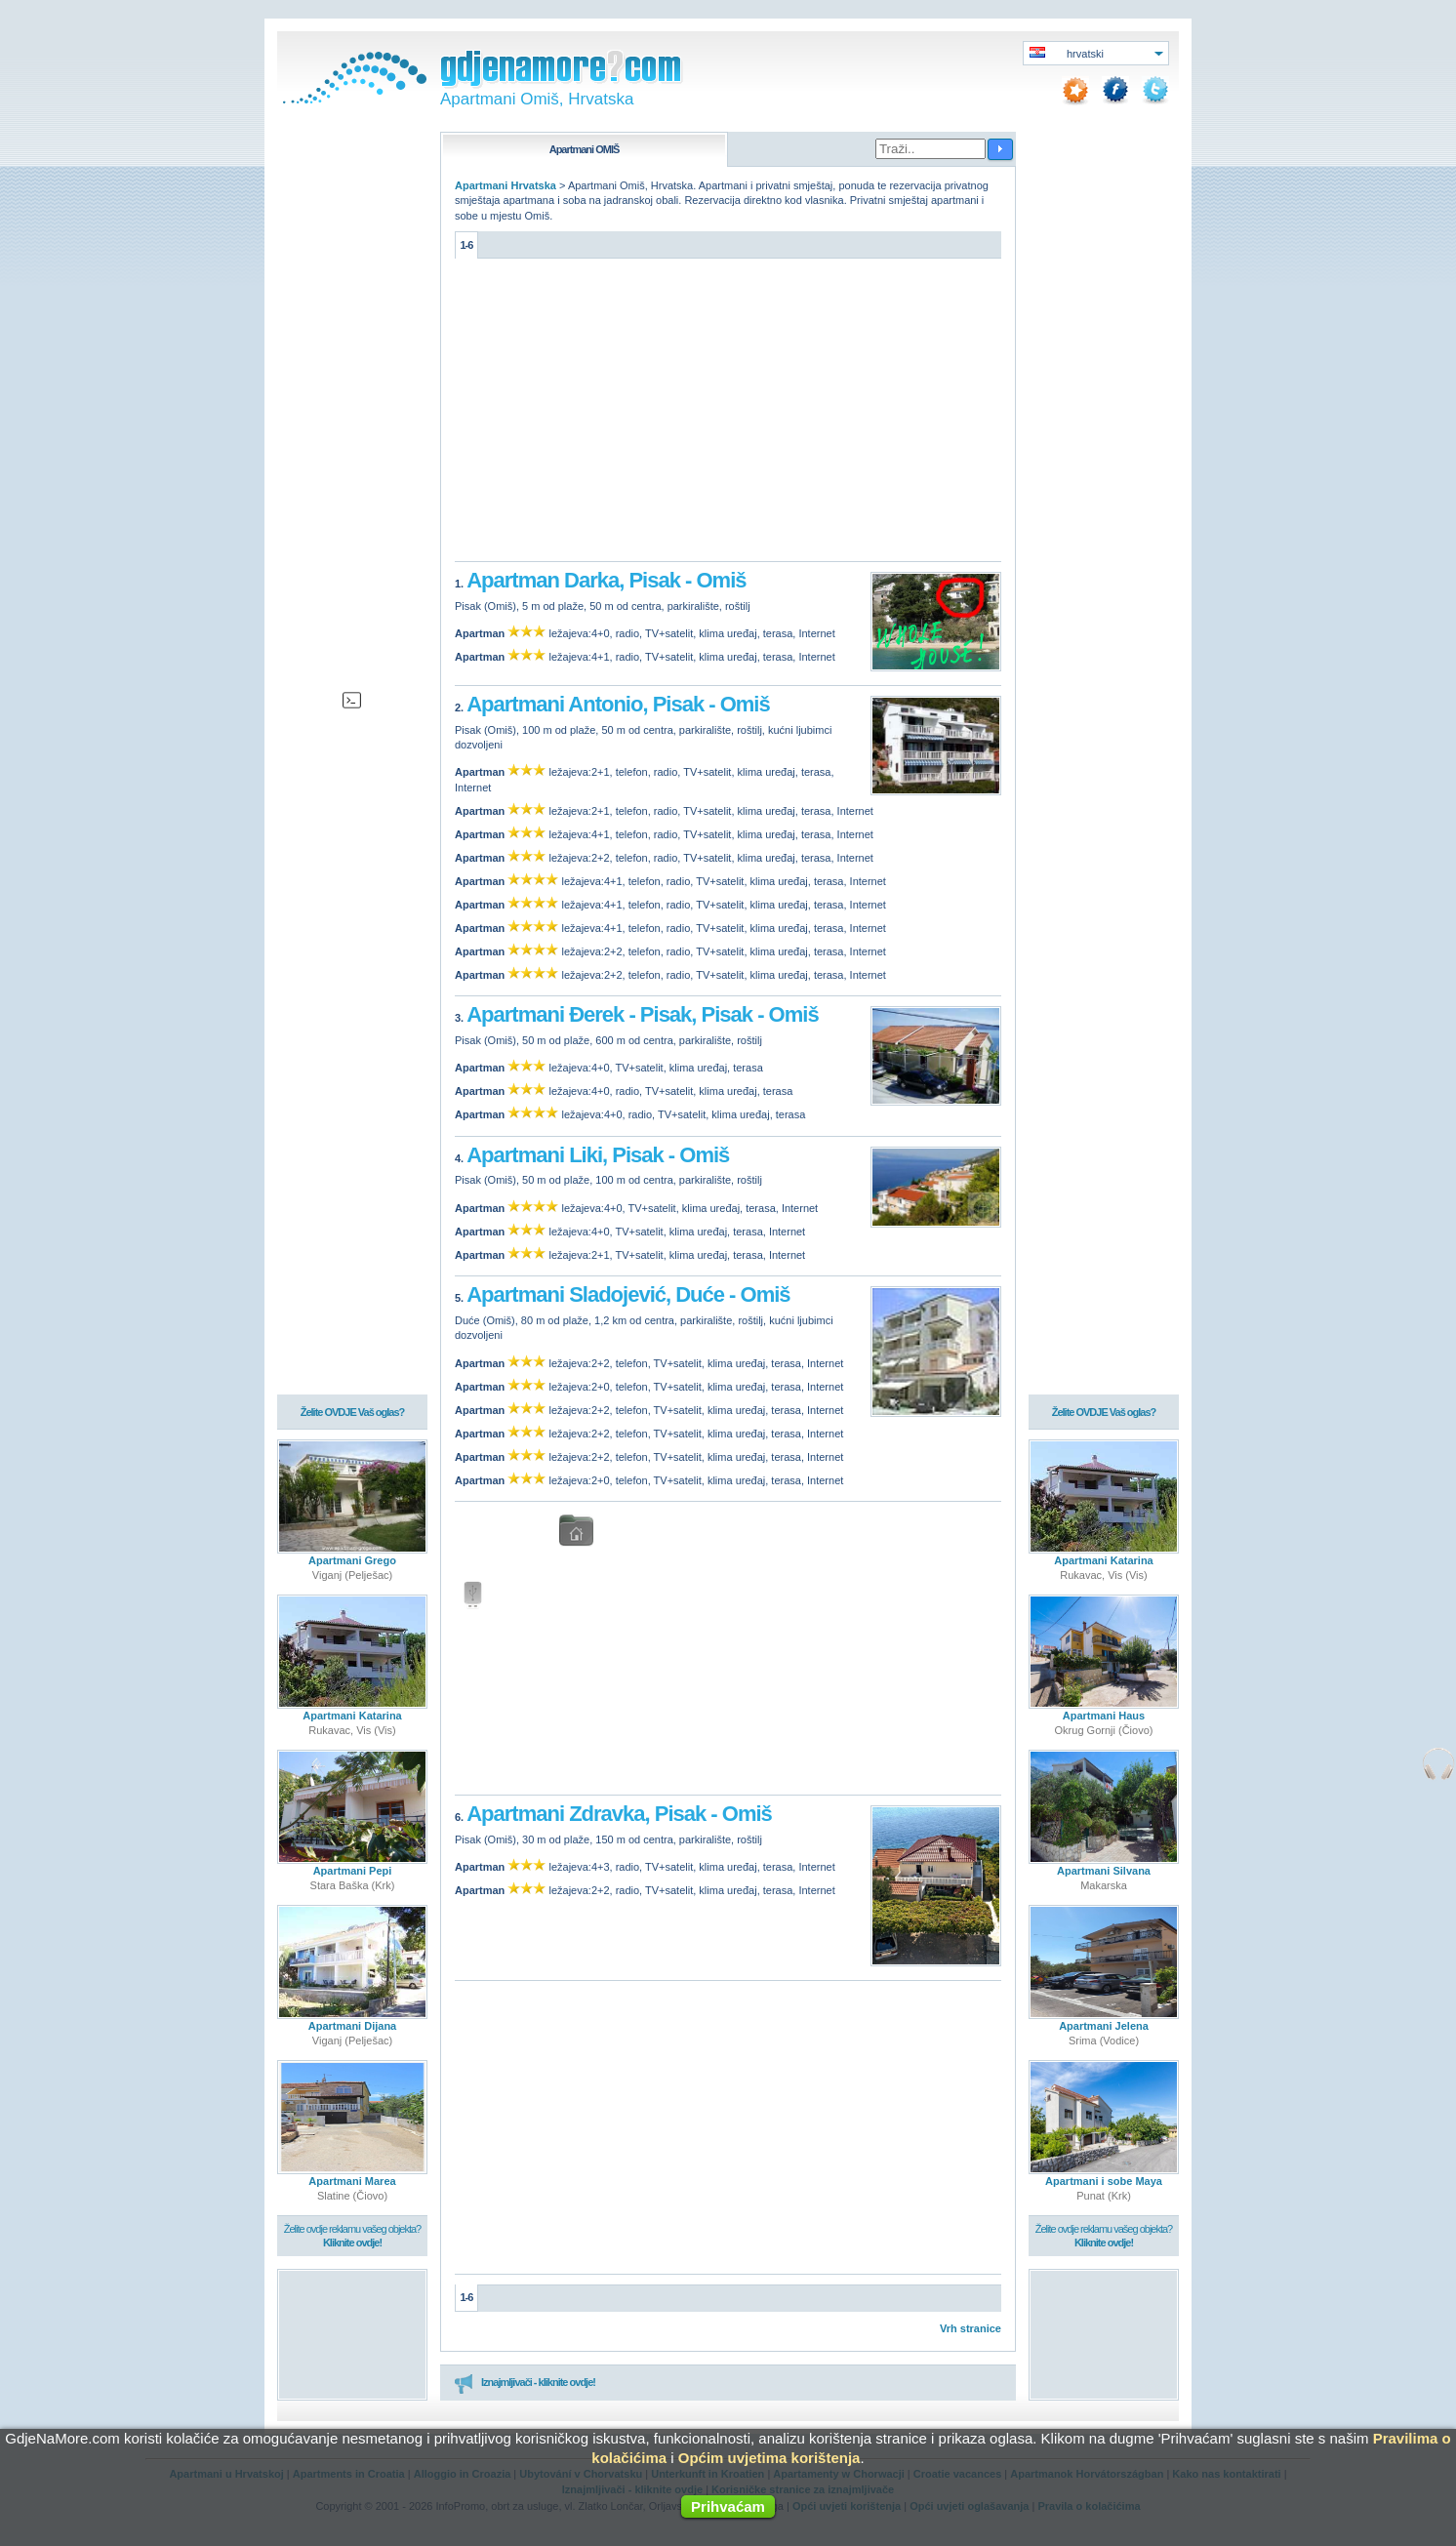  I want to click on open terminal or command line interface, so click(351, 700).